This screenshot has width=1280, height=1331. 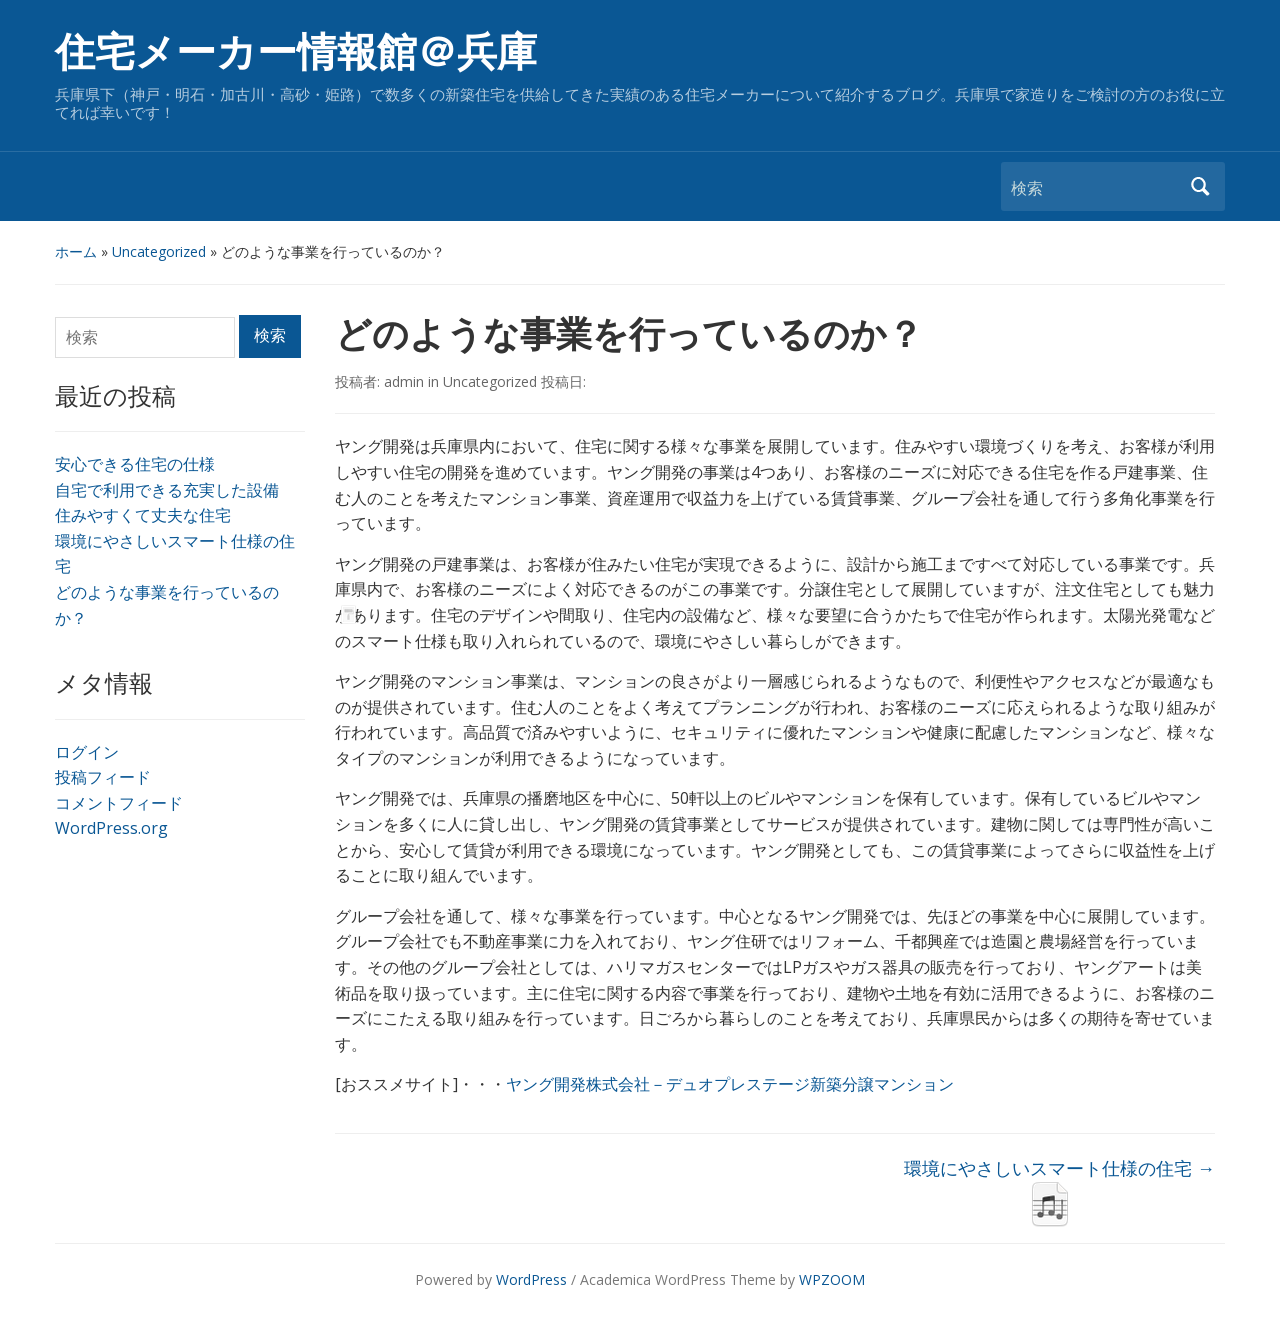 I want to click on a theme or appearance customization file, so click(x=348, y=614).